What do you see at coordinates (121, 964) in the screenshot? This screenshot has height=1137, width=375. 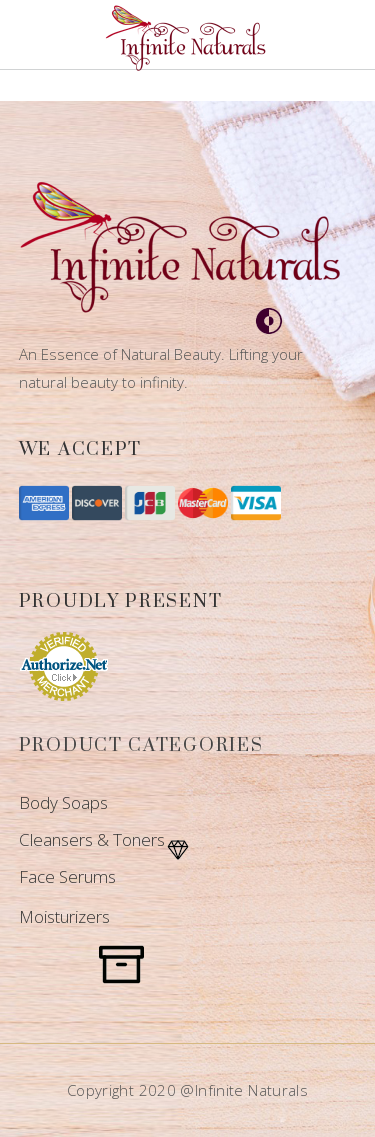 I see `archive this item` at bounding box center [121, 964].